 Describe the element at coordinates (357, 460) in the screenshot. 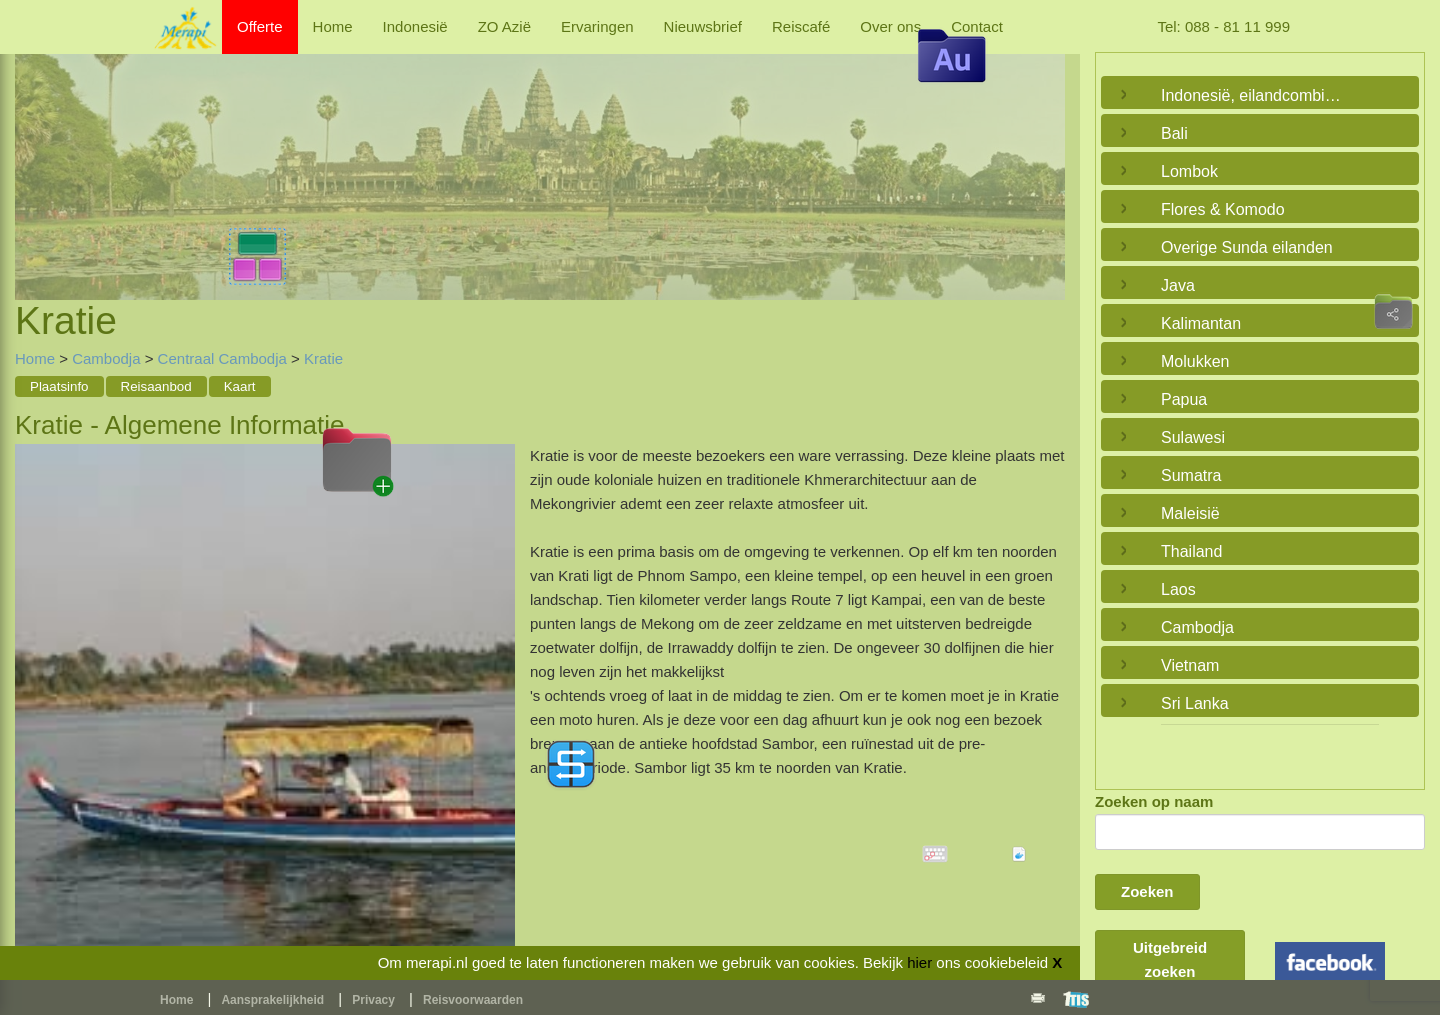

I see `create a new folder` at that location.